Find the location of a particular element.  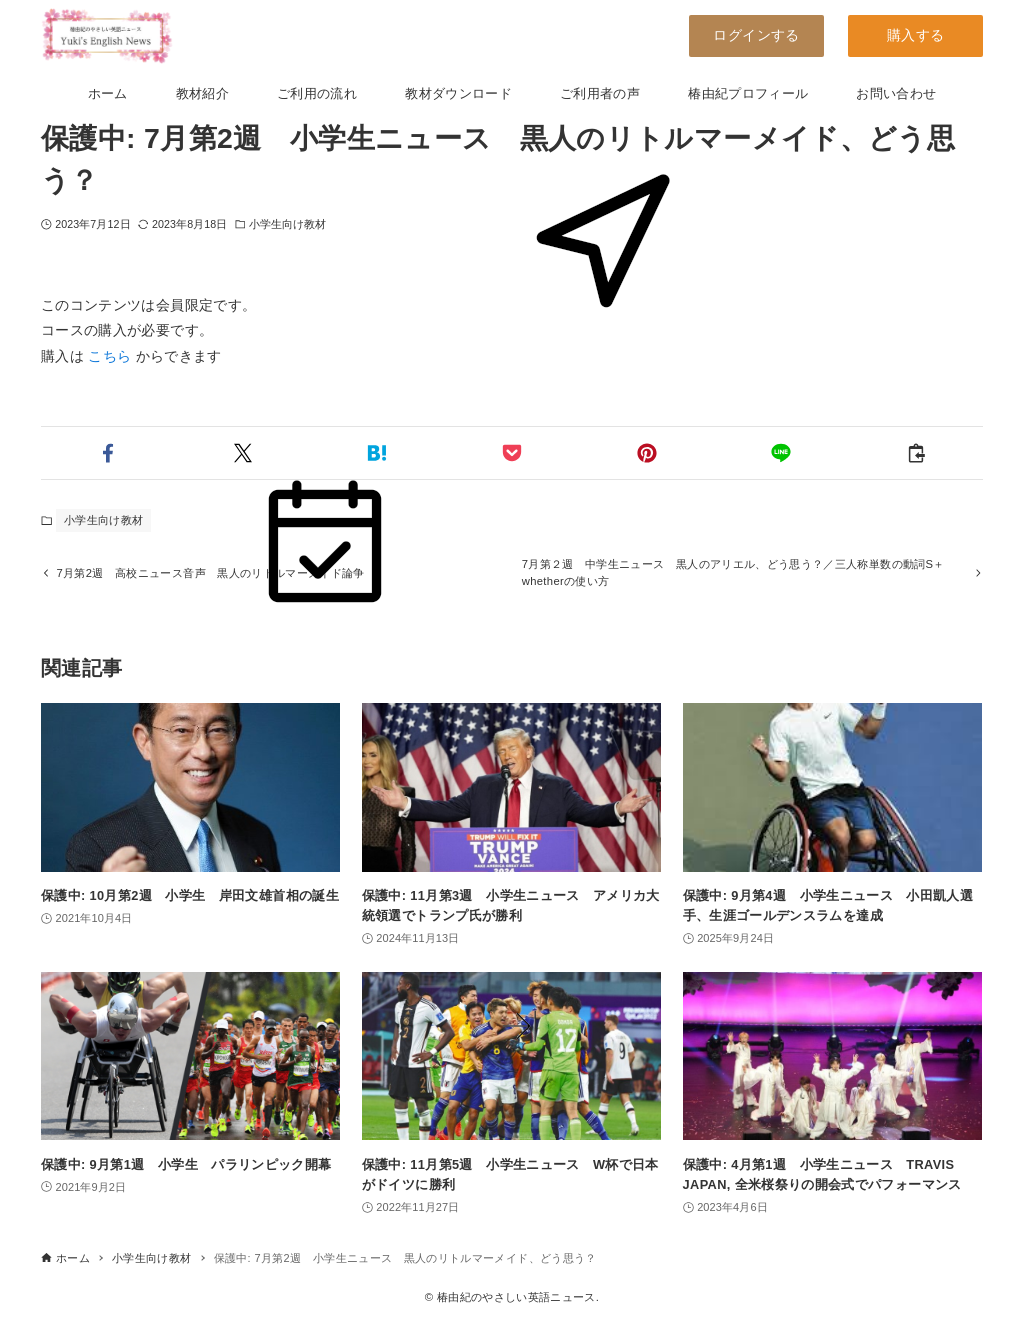

confirm or complete a scheduled event is located at coordinates (325, 546).